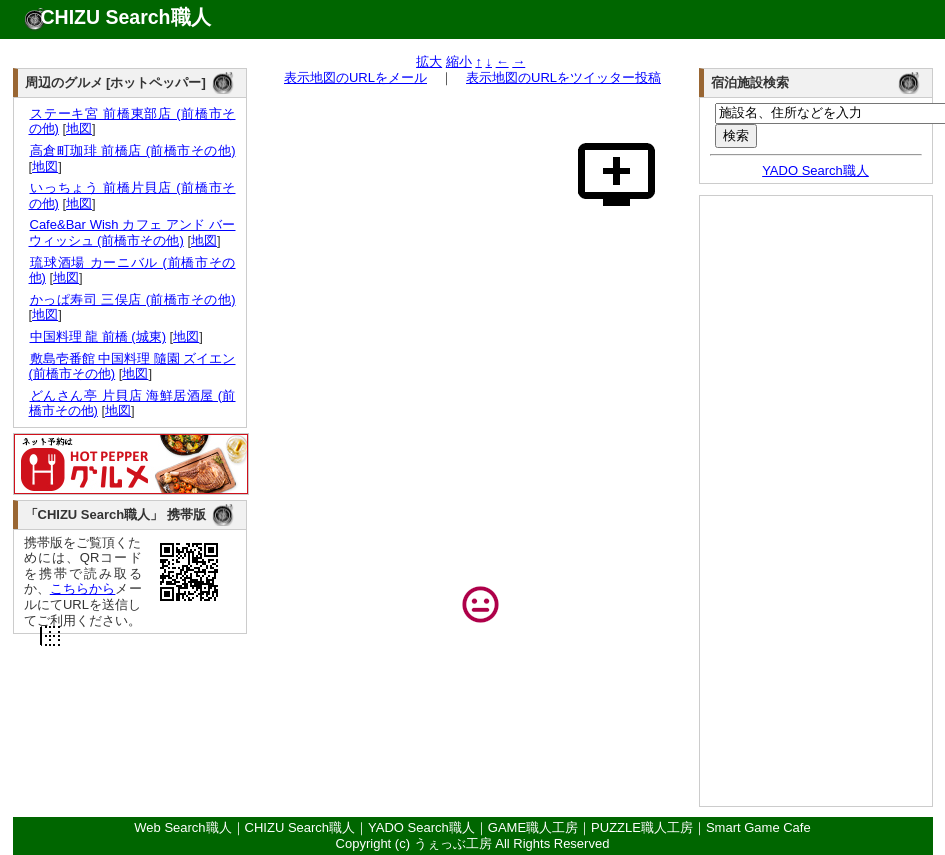 This screenshot has height=855, width=945. Describe the element at coordinates (480, 604) in the screenshot. I see `rate your experience as neutral` at that location.